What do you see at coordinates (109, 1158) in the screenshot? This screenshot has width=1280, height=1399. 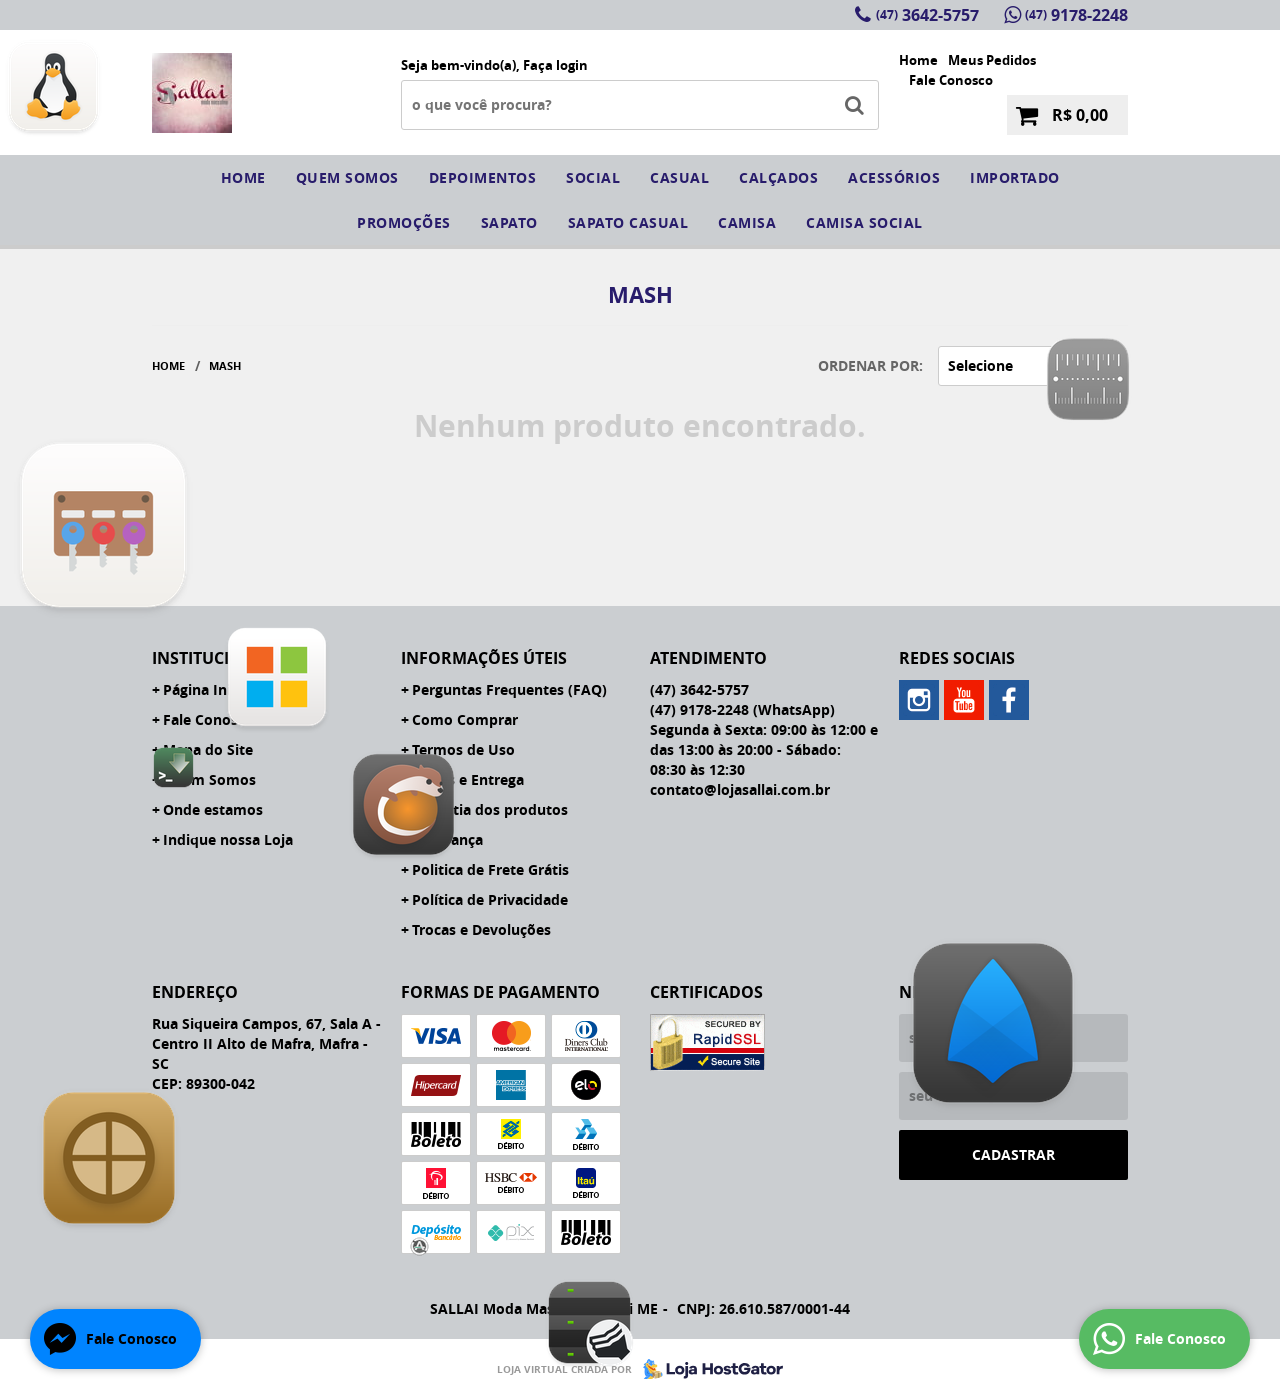 I see `launch 0 A.D. strategy game` at bounding box center [109, 1158].